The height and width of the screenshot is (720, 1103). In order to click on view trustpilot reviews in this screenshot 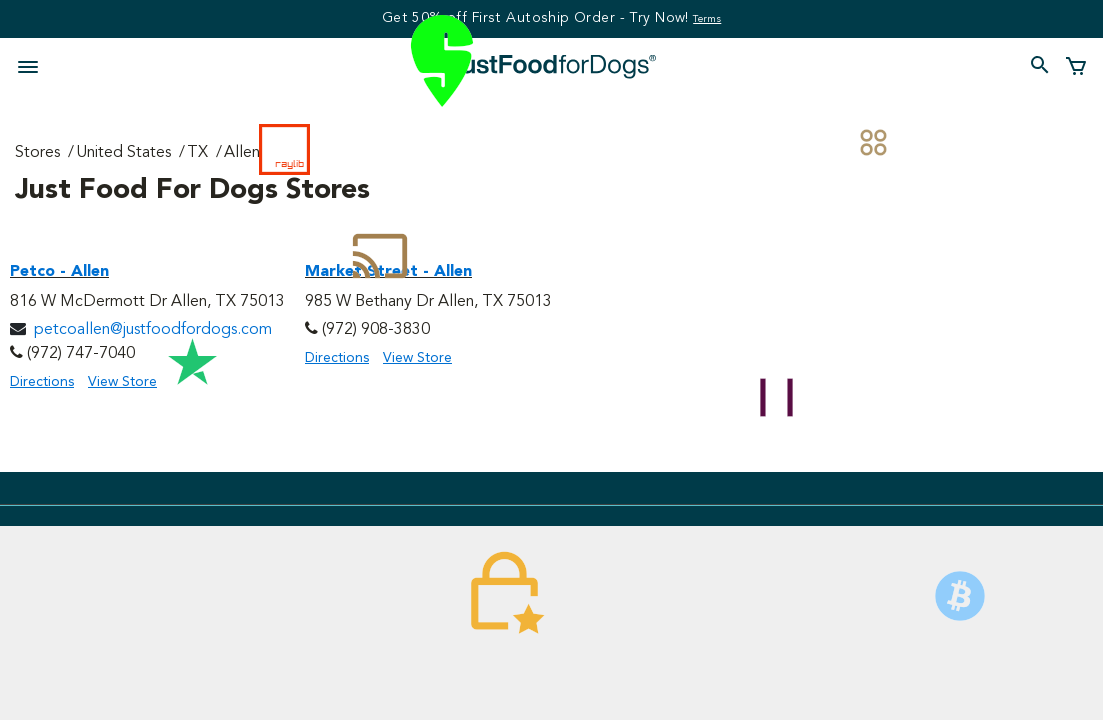, I will do `click(192, 361)`.